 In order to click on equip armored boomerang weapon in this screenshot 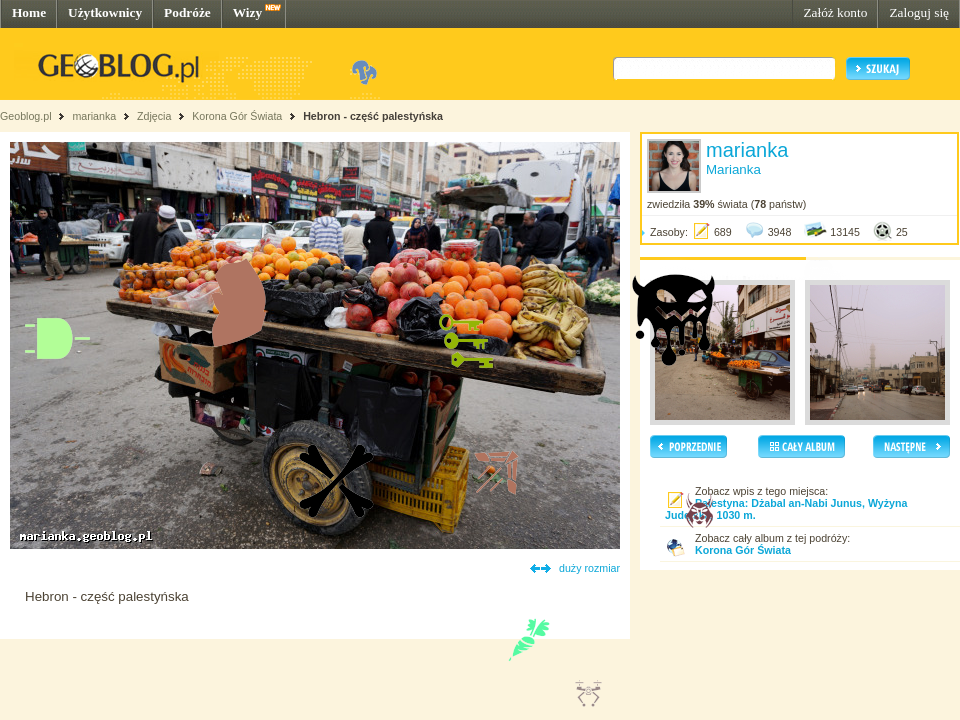, I will do `click(496, 472)`.